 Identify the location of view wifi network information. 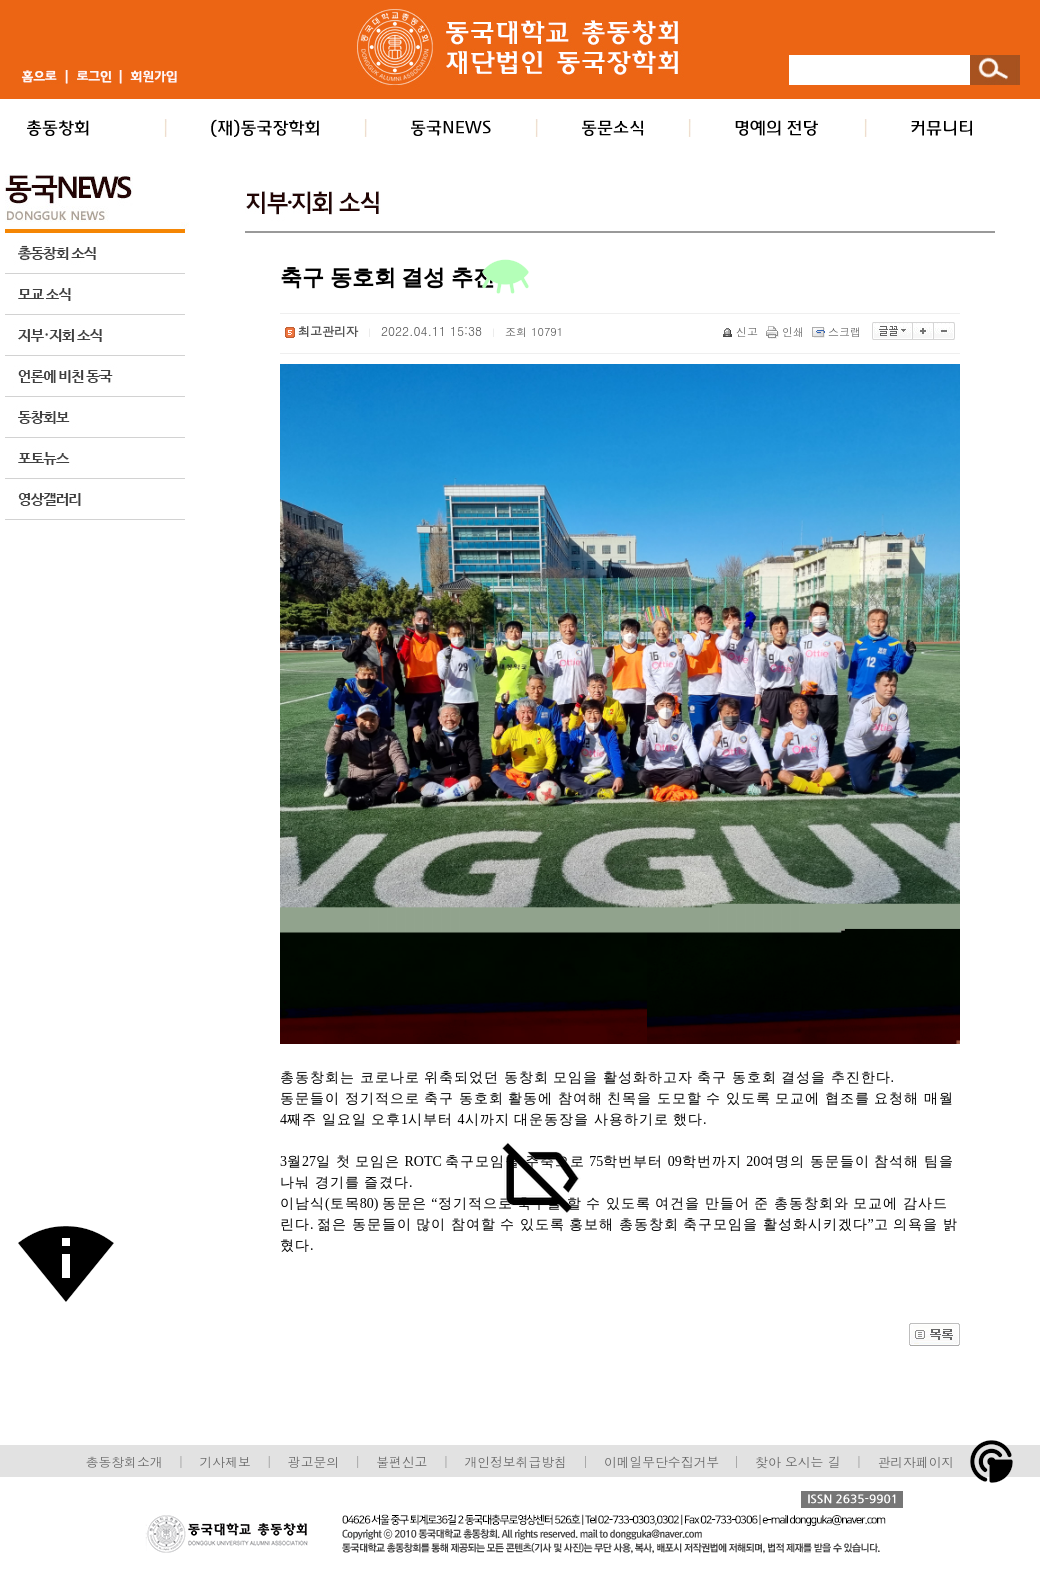
(66, 1262).